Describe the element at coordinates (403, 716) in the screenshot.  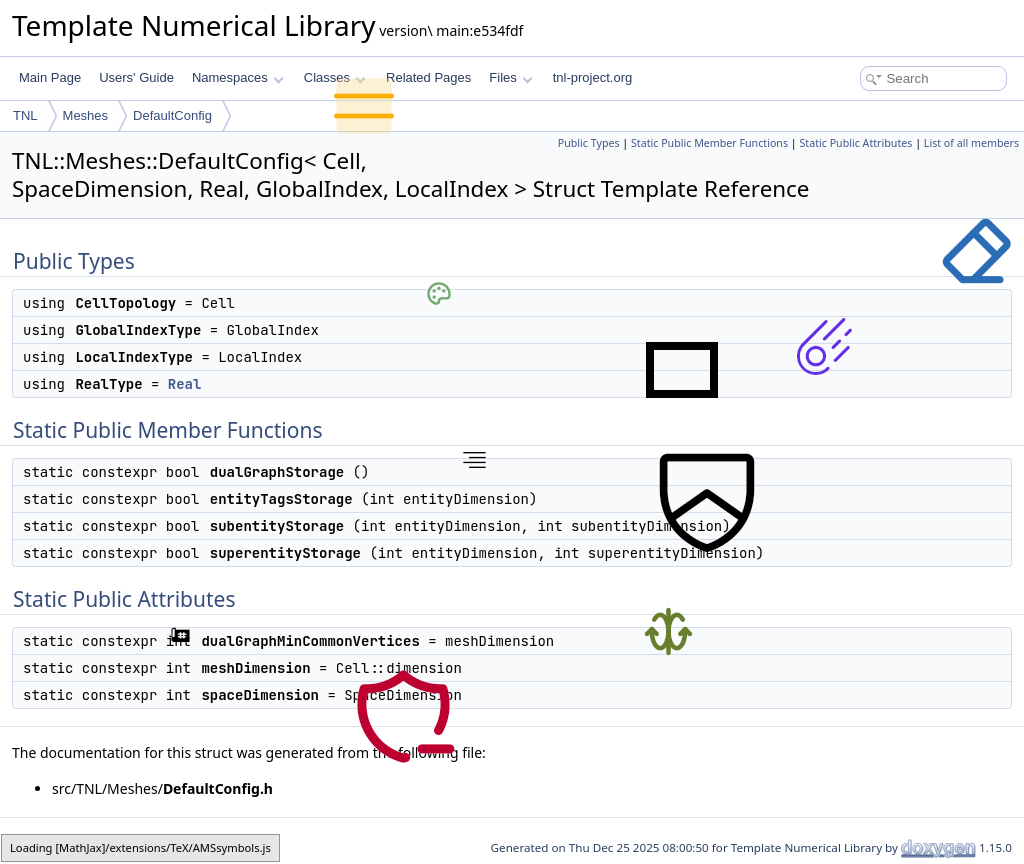
I see `remove a security protection or permission` at that location.